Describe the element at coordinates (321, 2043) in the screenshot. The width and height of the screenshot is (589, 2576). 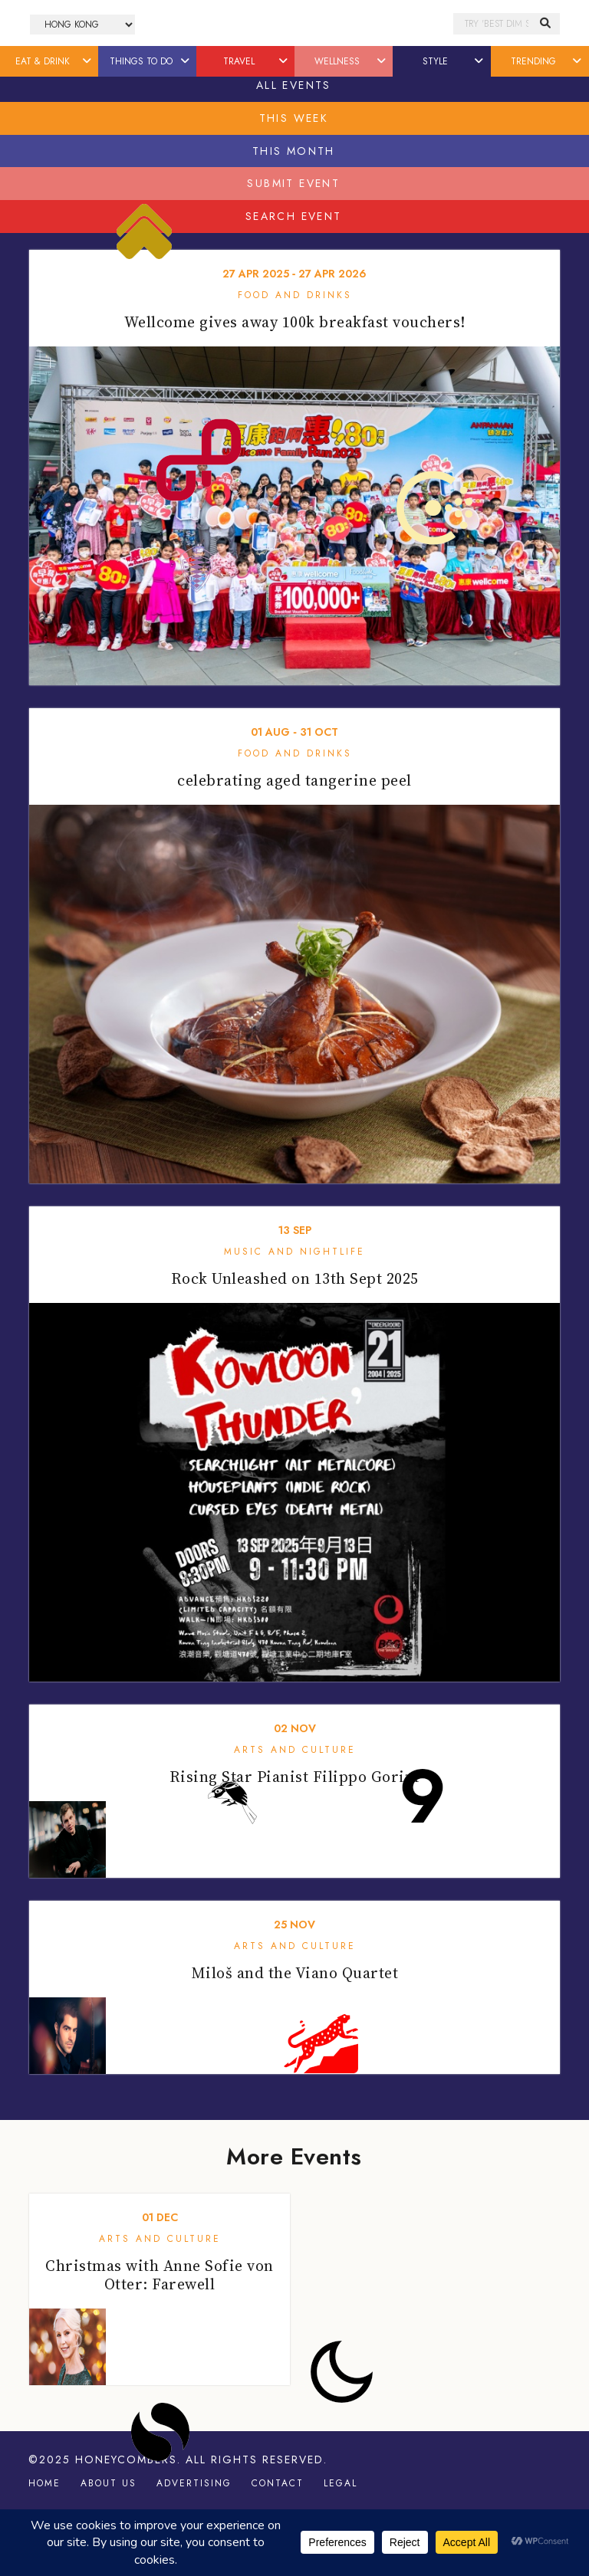
I see `navigate to RocksDB documentation or resources` at that location.